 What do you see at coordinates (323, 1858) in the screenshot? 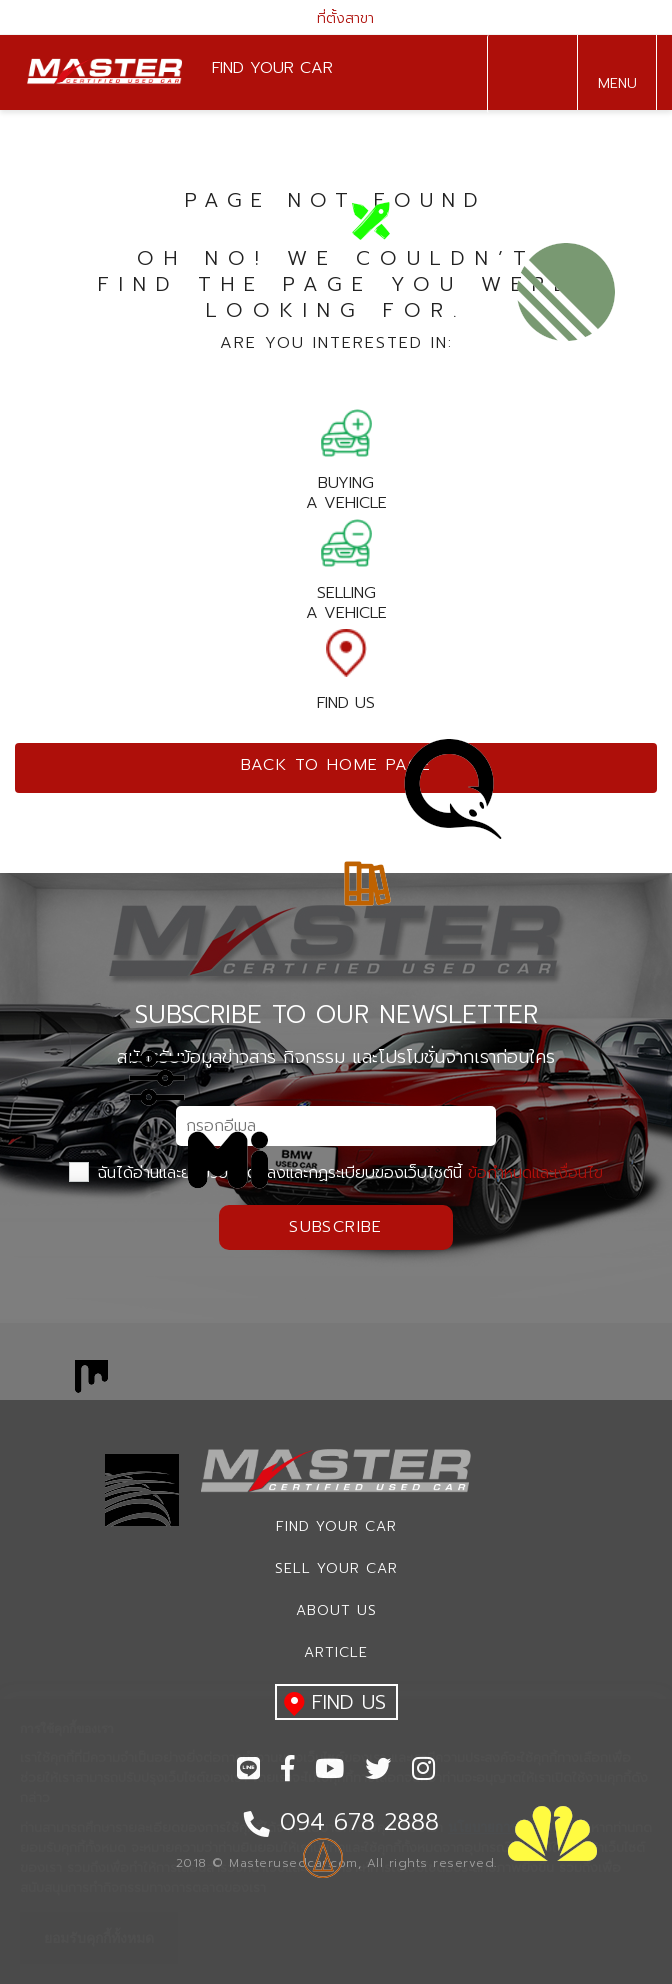
I see `audio-technica brand logo` at bounding box center [323, 1858].